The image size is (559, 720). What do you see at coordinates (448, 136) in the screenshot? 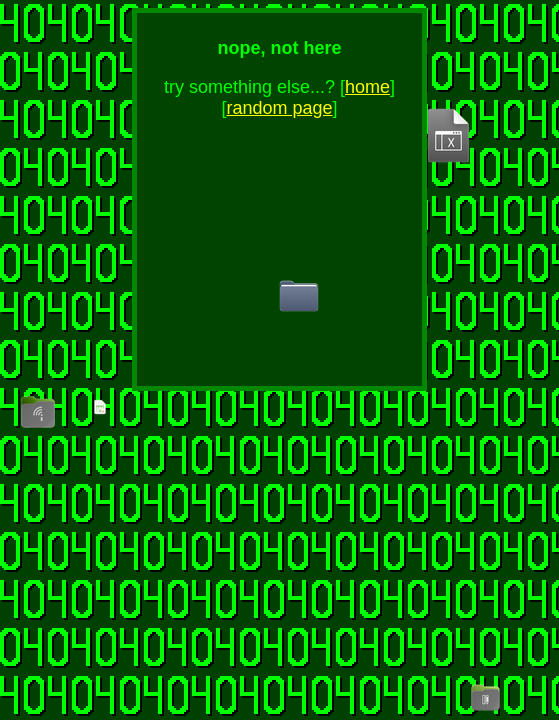
I see `a macbinary file type indicator` at bounding box center [448, 136].